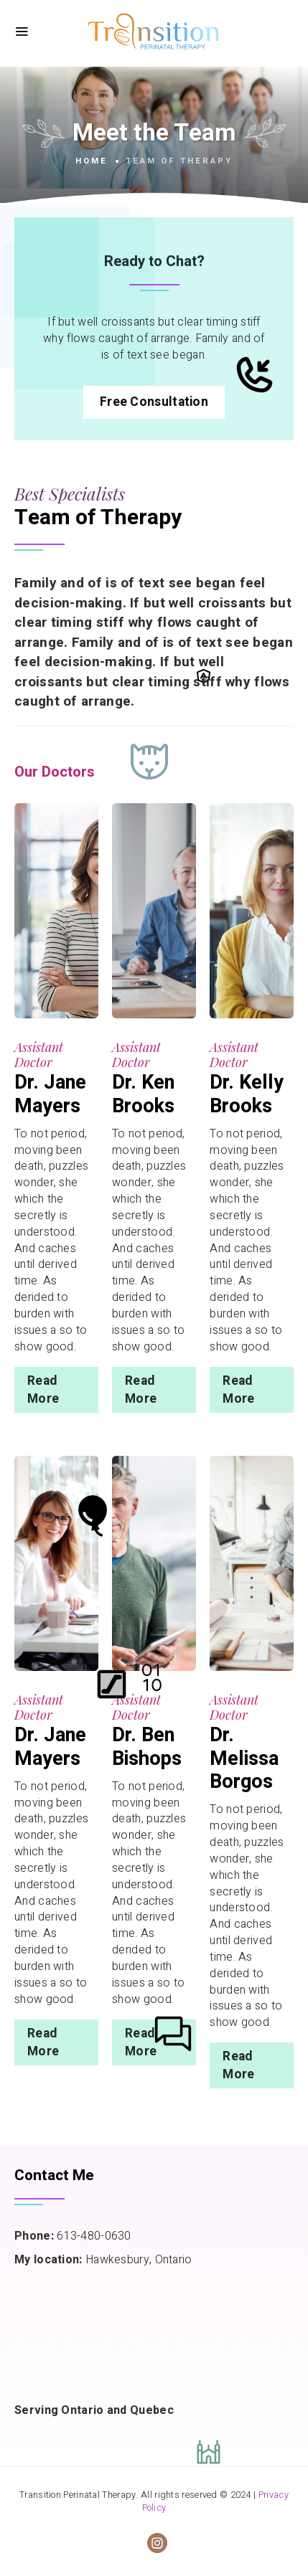 The image size is (308, 2576). What do you see at coordinates (111, 1684) in the screenshot?
I see `indicates escalator access nearby` at bounding box center [111, 1684].